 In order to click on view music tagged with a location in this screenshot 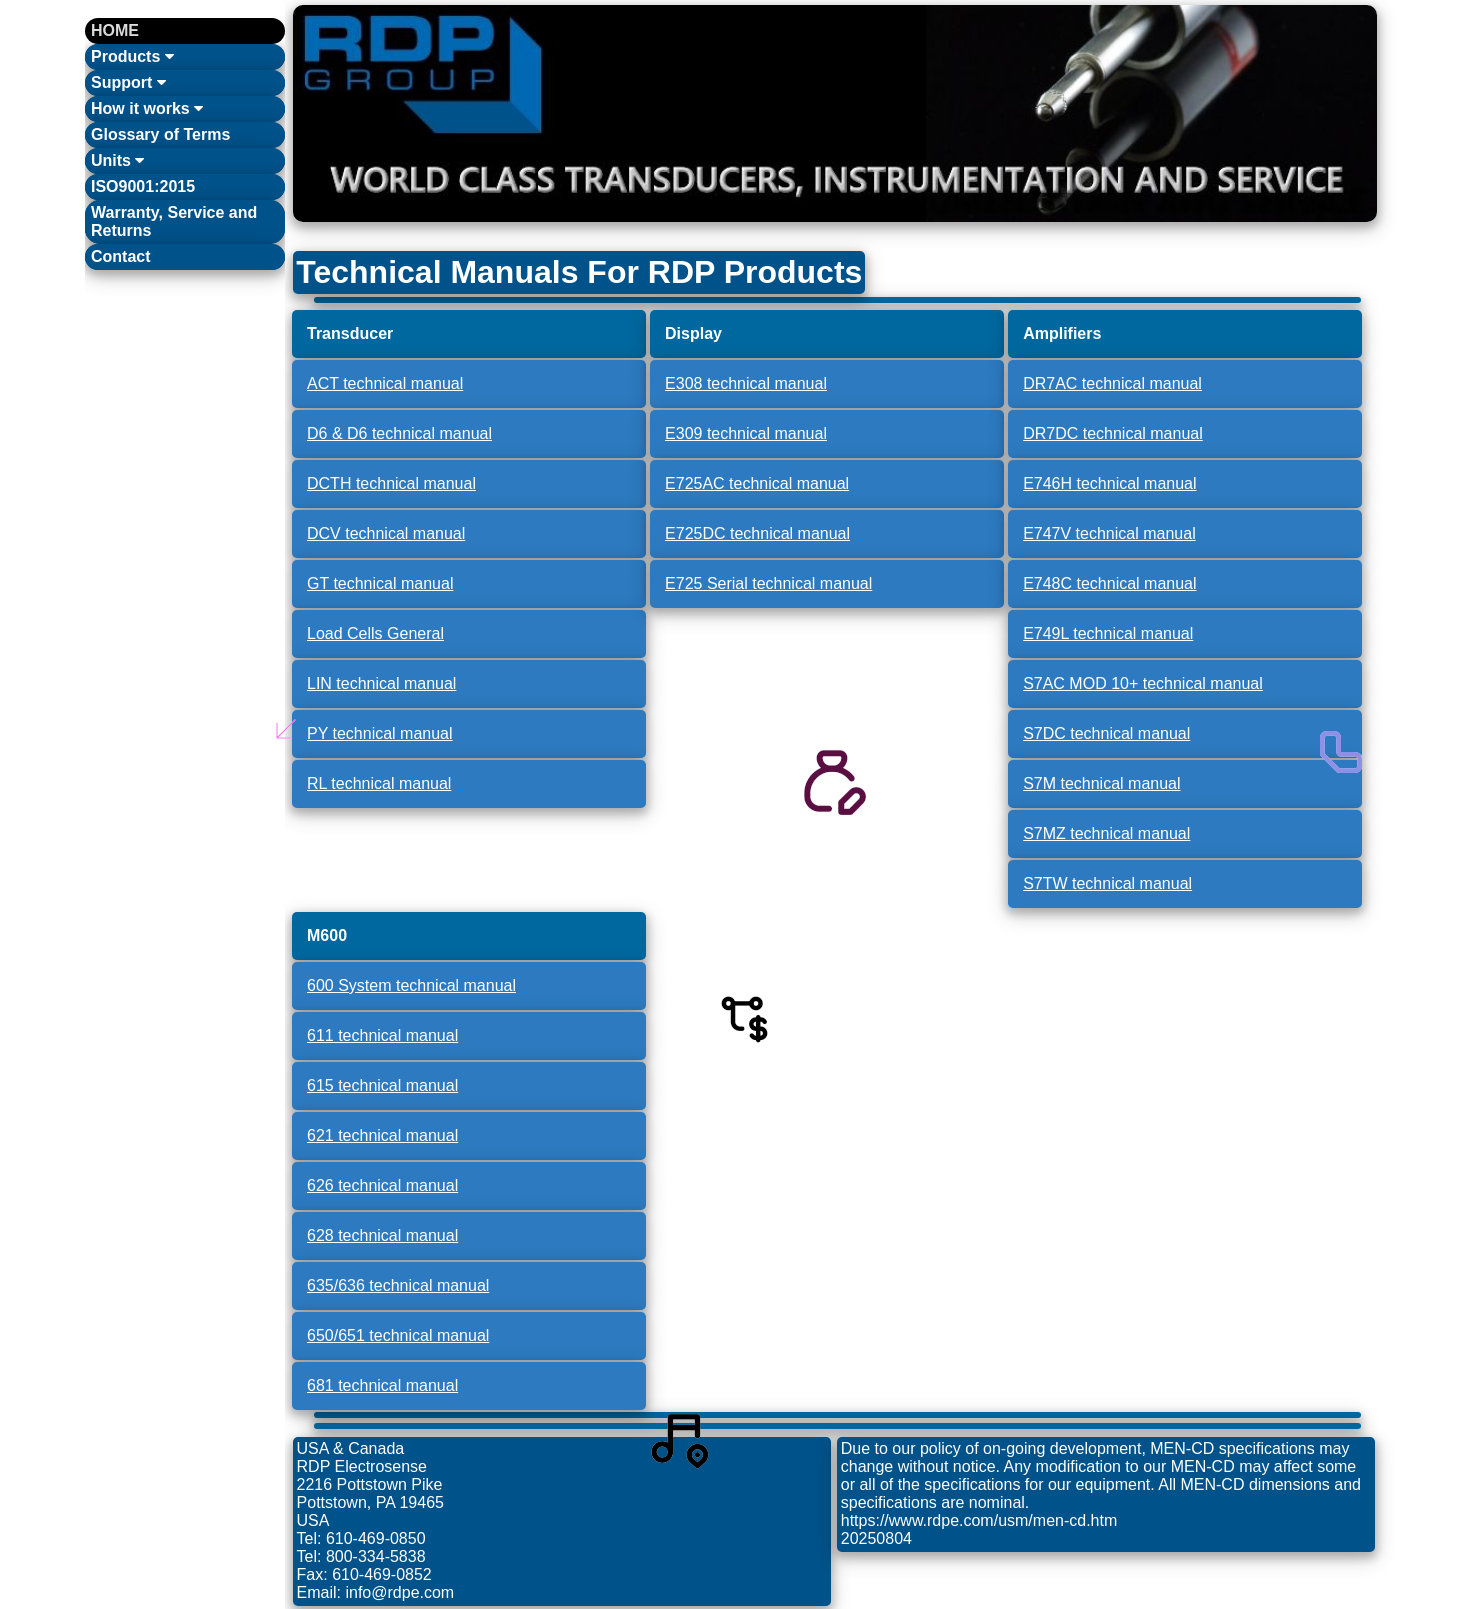, I will do `click(678, 1438)`.